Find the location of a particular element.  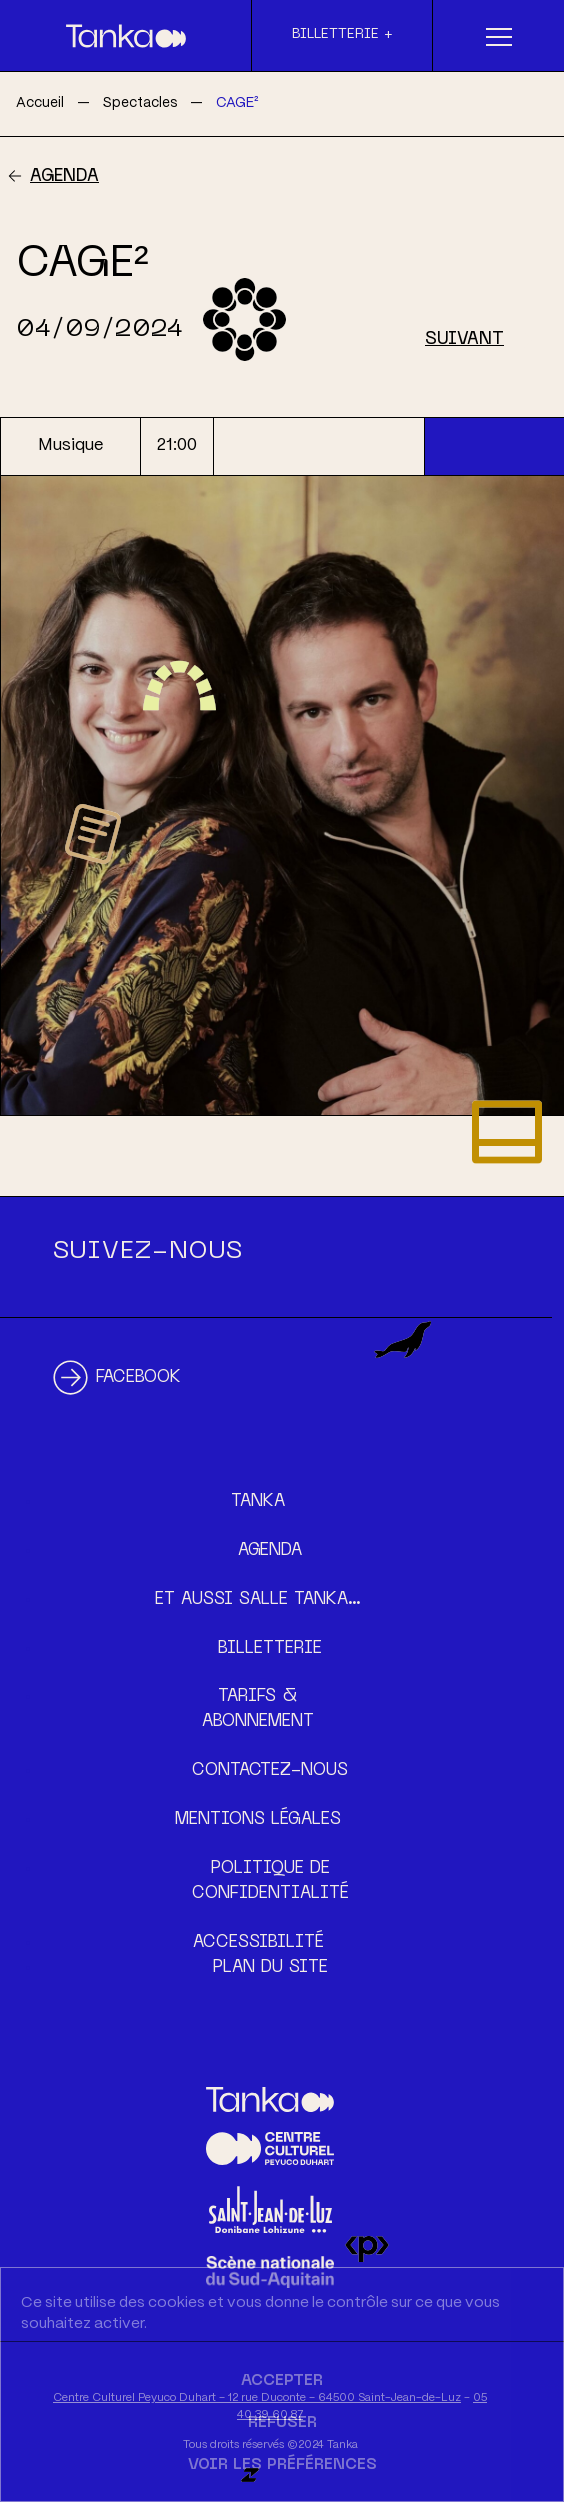

zincsearch logo is located at coordinates (250, 2475).